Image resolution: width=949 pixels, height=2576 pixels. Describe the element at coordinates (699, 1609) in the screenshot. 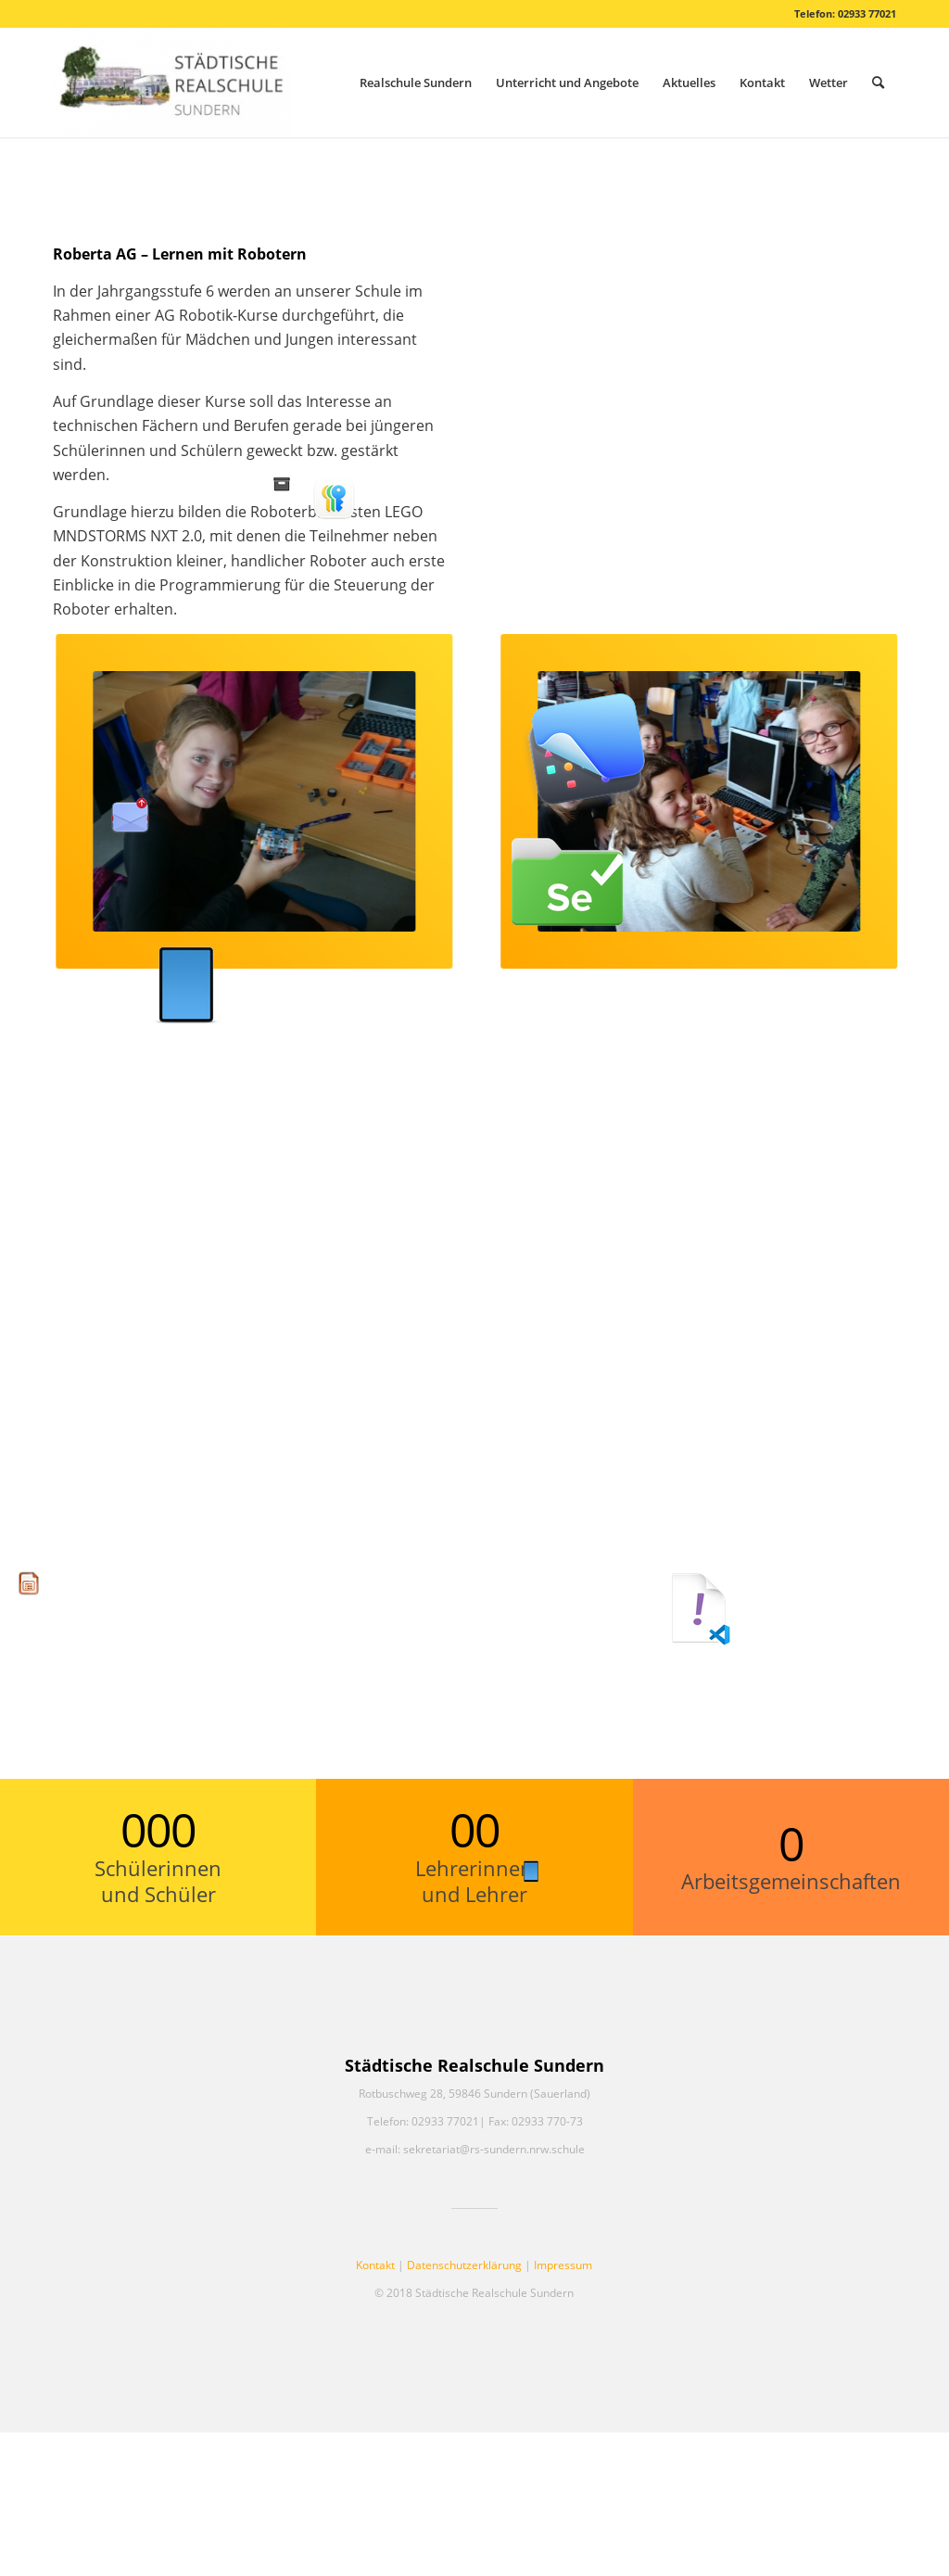

I see `yaml file type in Visual Studio Code` at that location.